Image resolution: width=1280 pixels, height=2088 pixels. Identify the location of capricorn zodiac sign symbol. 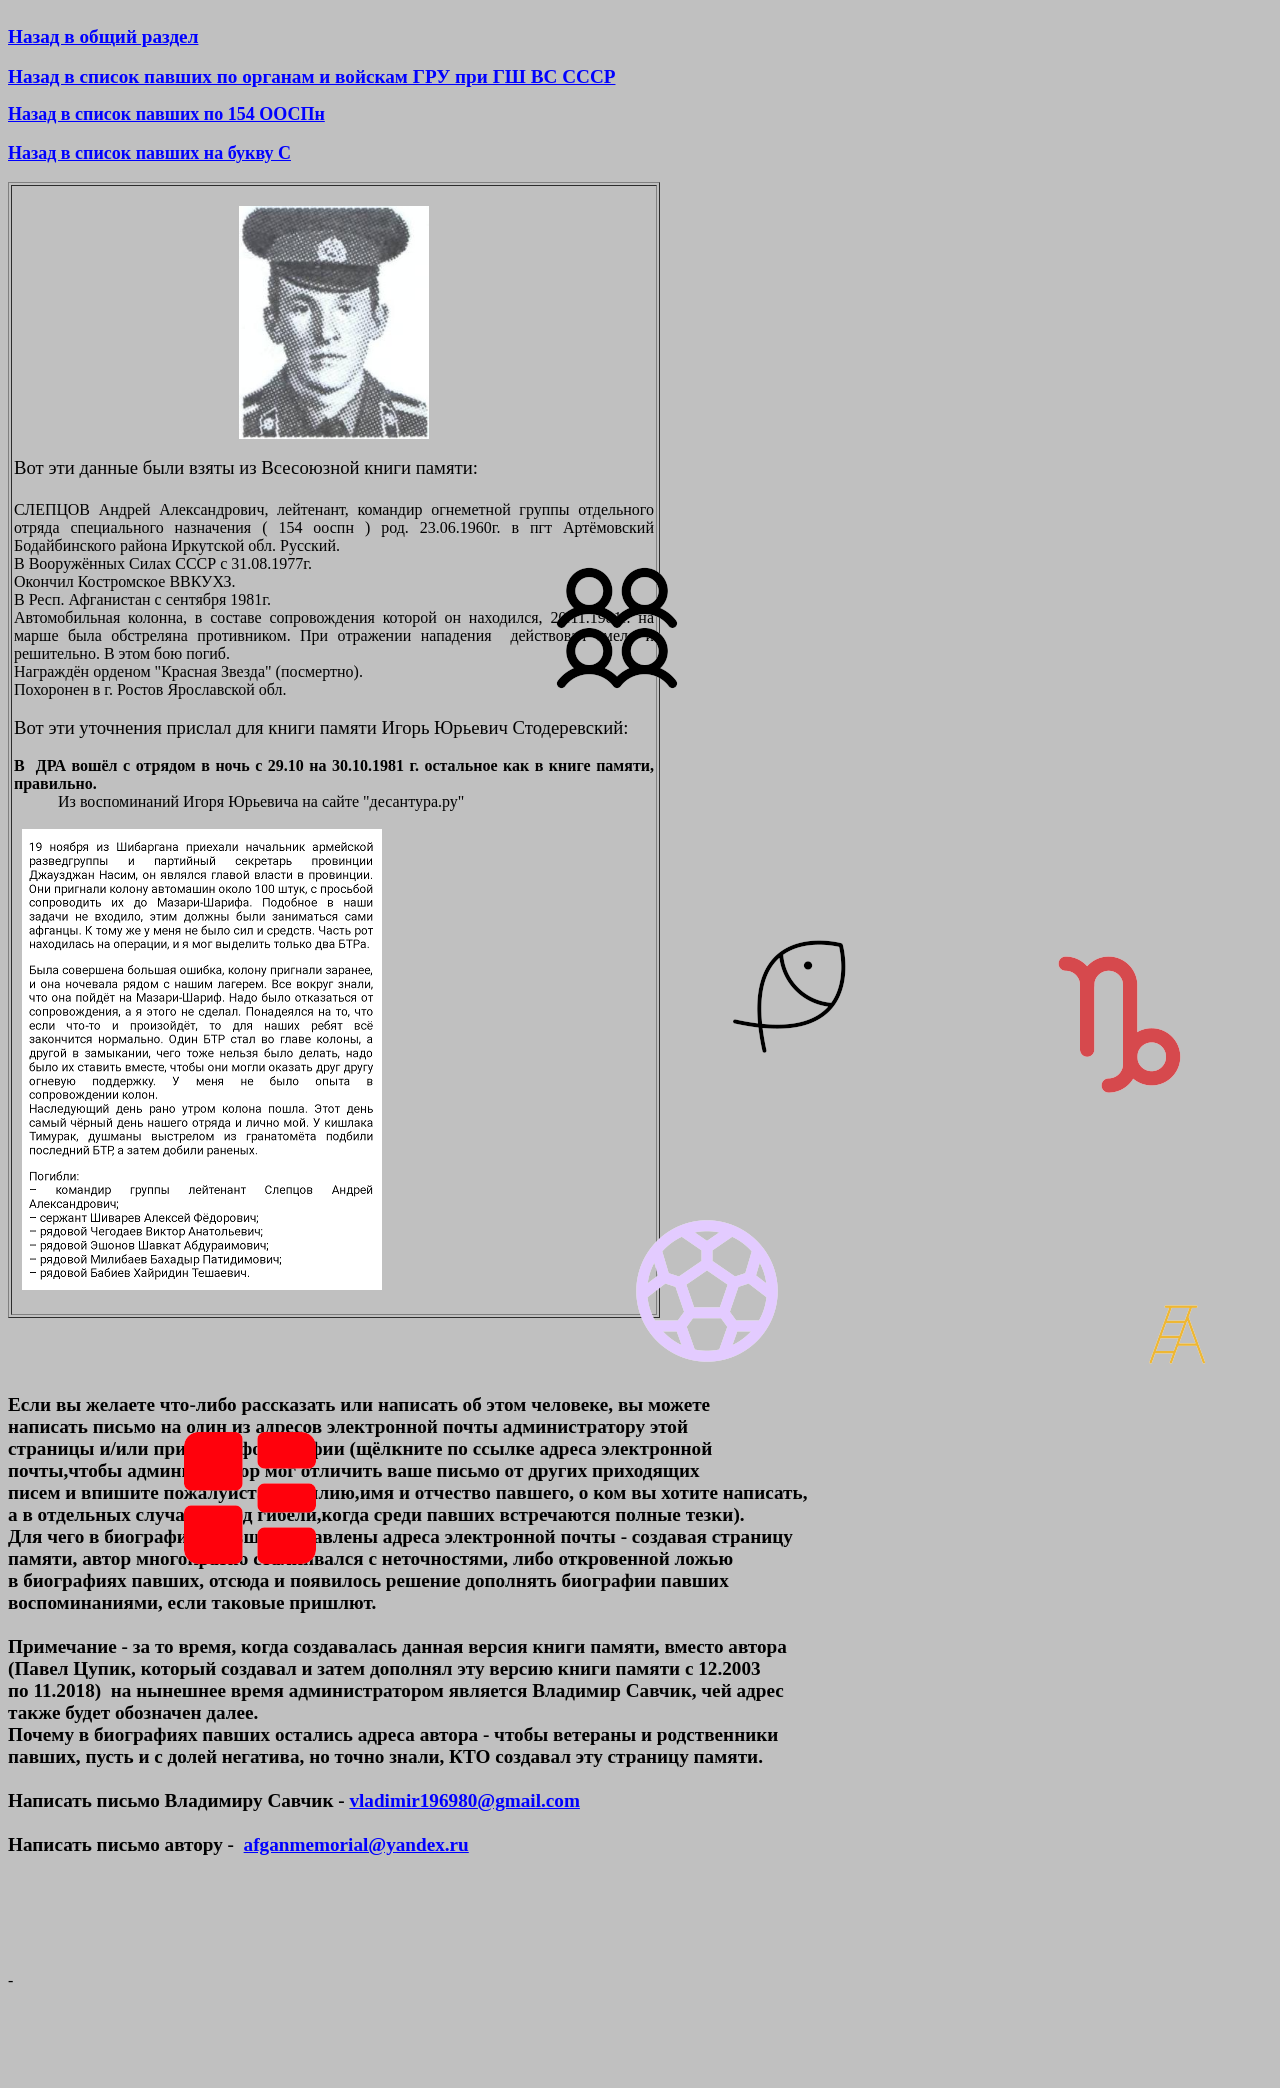
(1123, 1021).